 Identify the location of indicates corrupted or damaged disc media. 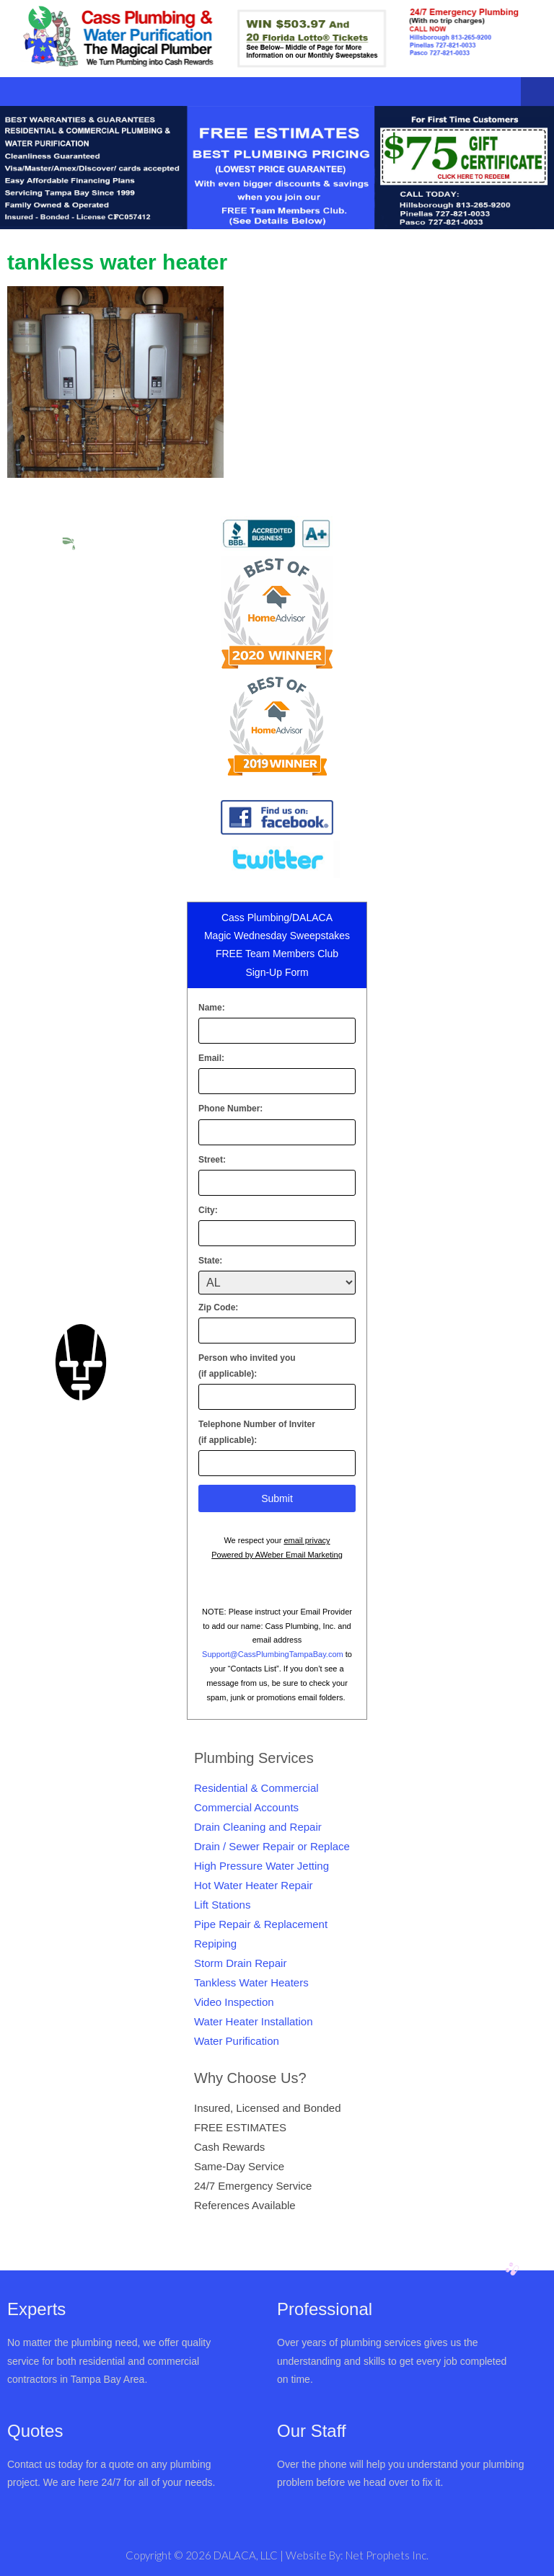
(40, 17).